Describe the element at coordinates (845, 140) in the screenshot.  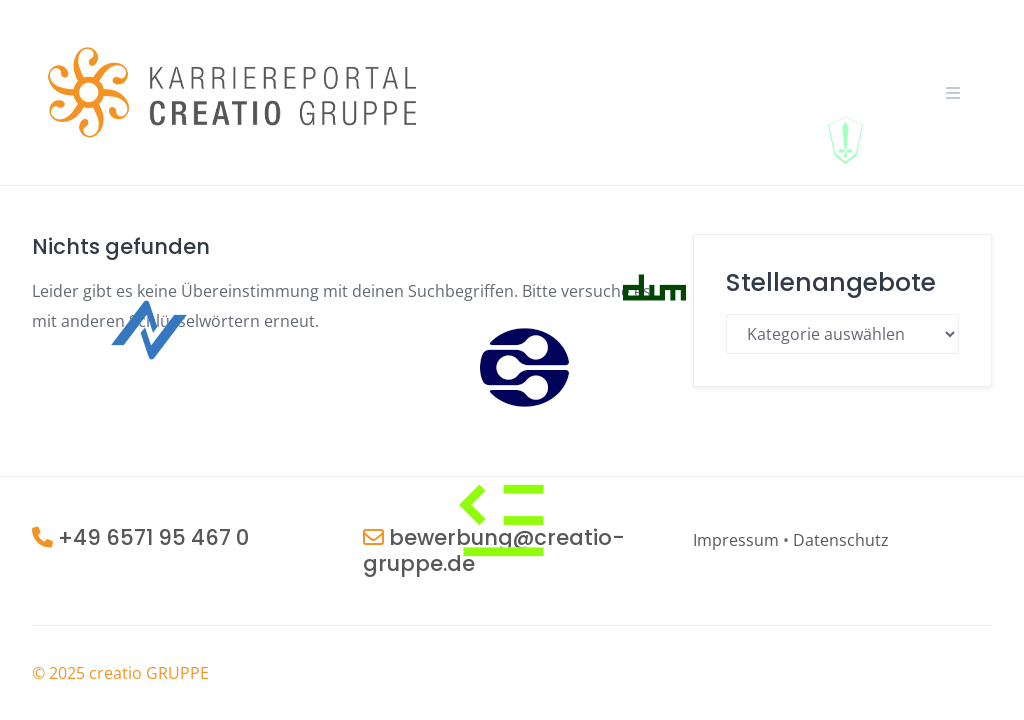
I see `launch heroic games launcher` at that location.